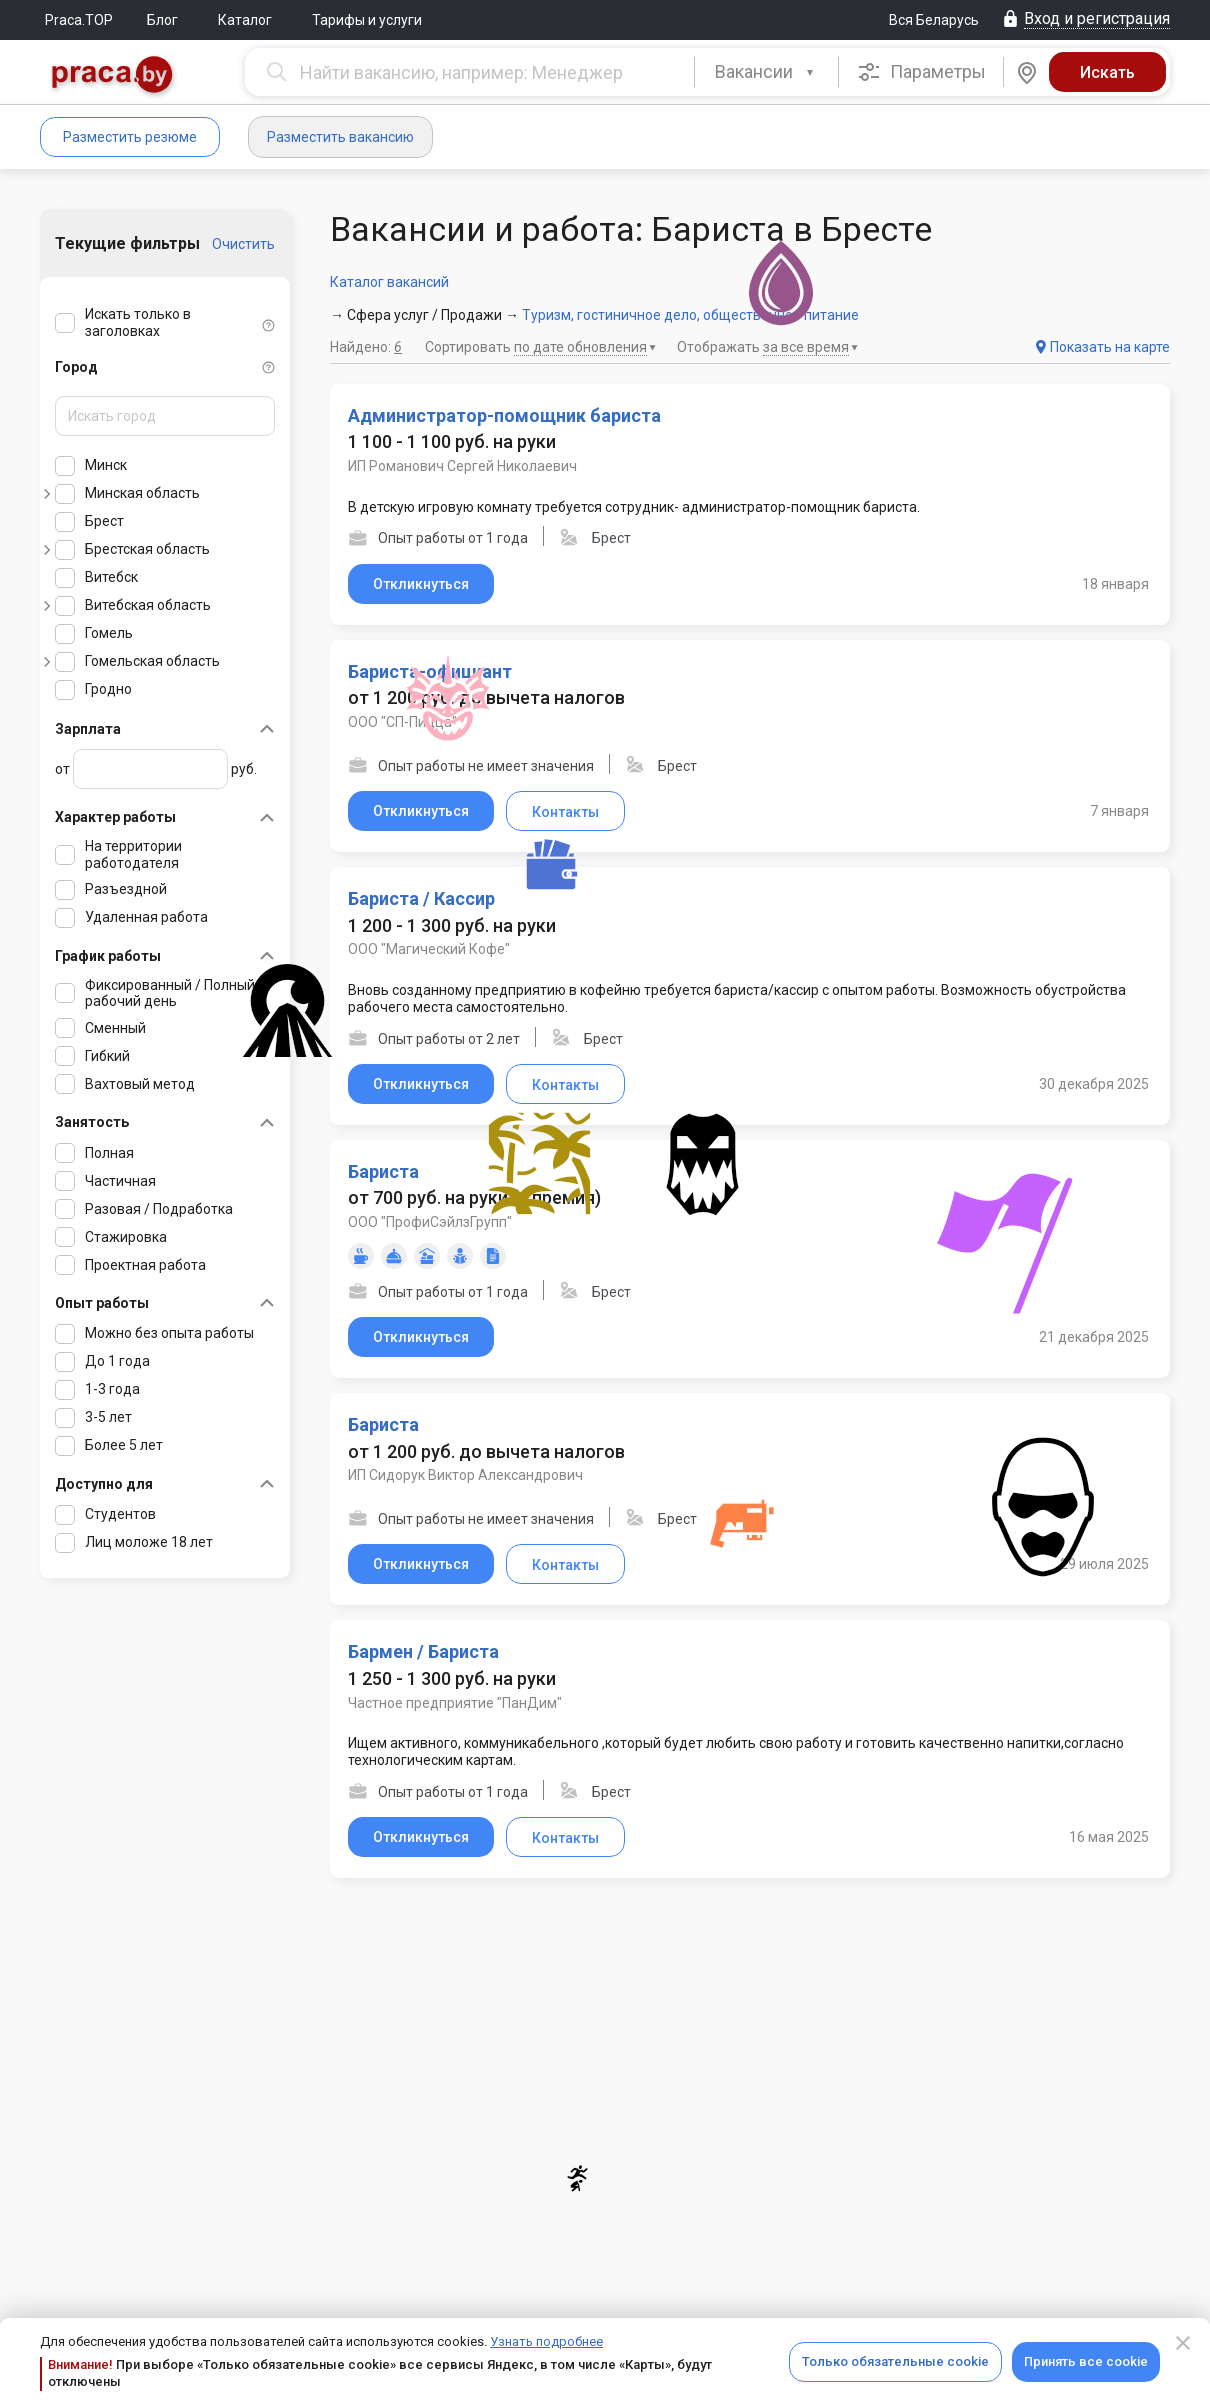 Image resolution: width=1210 pixels, height=2403 pixels. What do you see at coordinates (1003, 1243) in the screenshot?
I see `mark a checkpoint or milestone` at bounding box center [1003, 1243].